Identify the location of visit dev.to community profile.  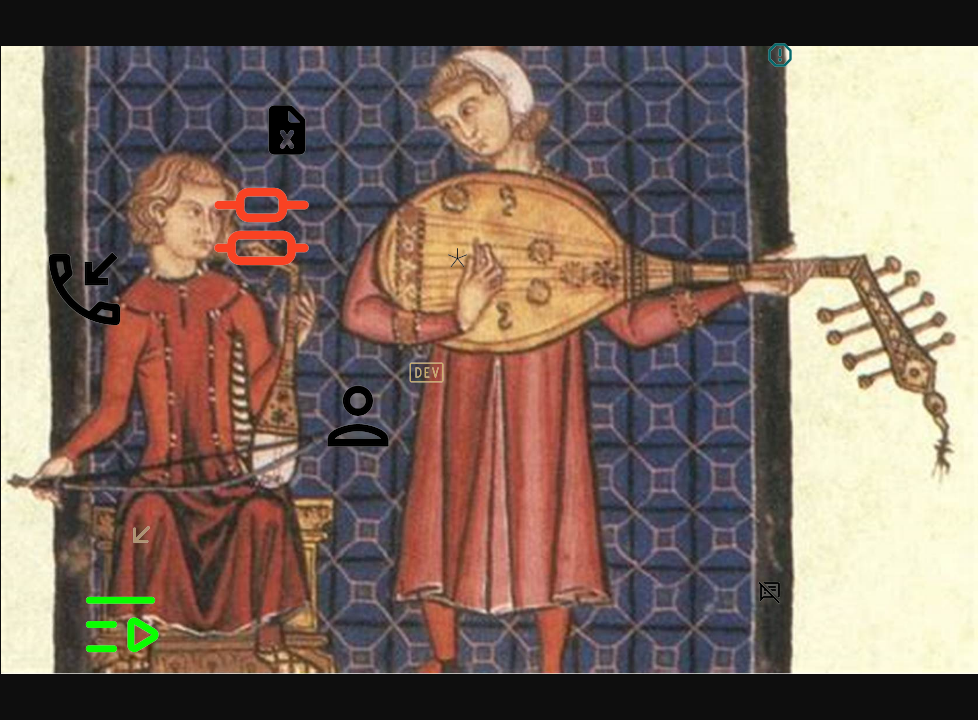
(426, 372).